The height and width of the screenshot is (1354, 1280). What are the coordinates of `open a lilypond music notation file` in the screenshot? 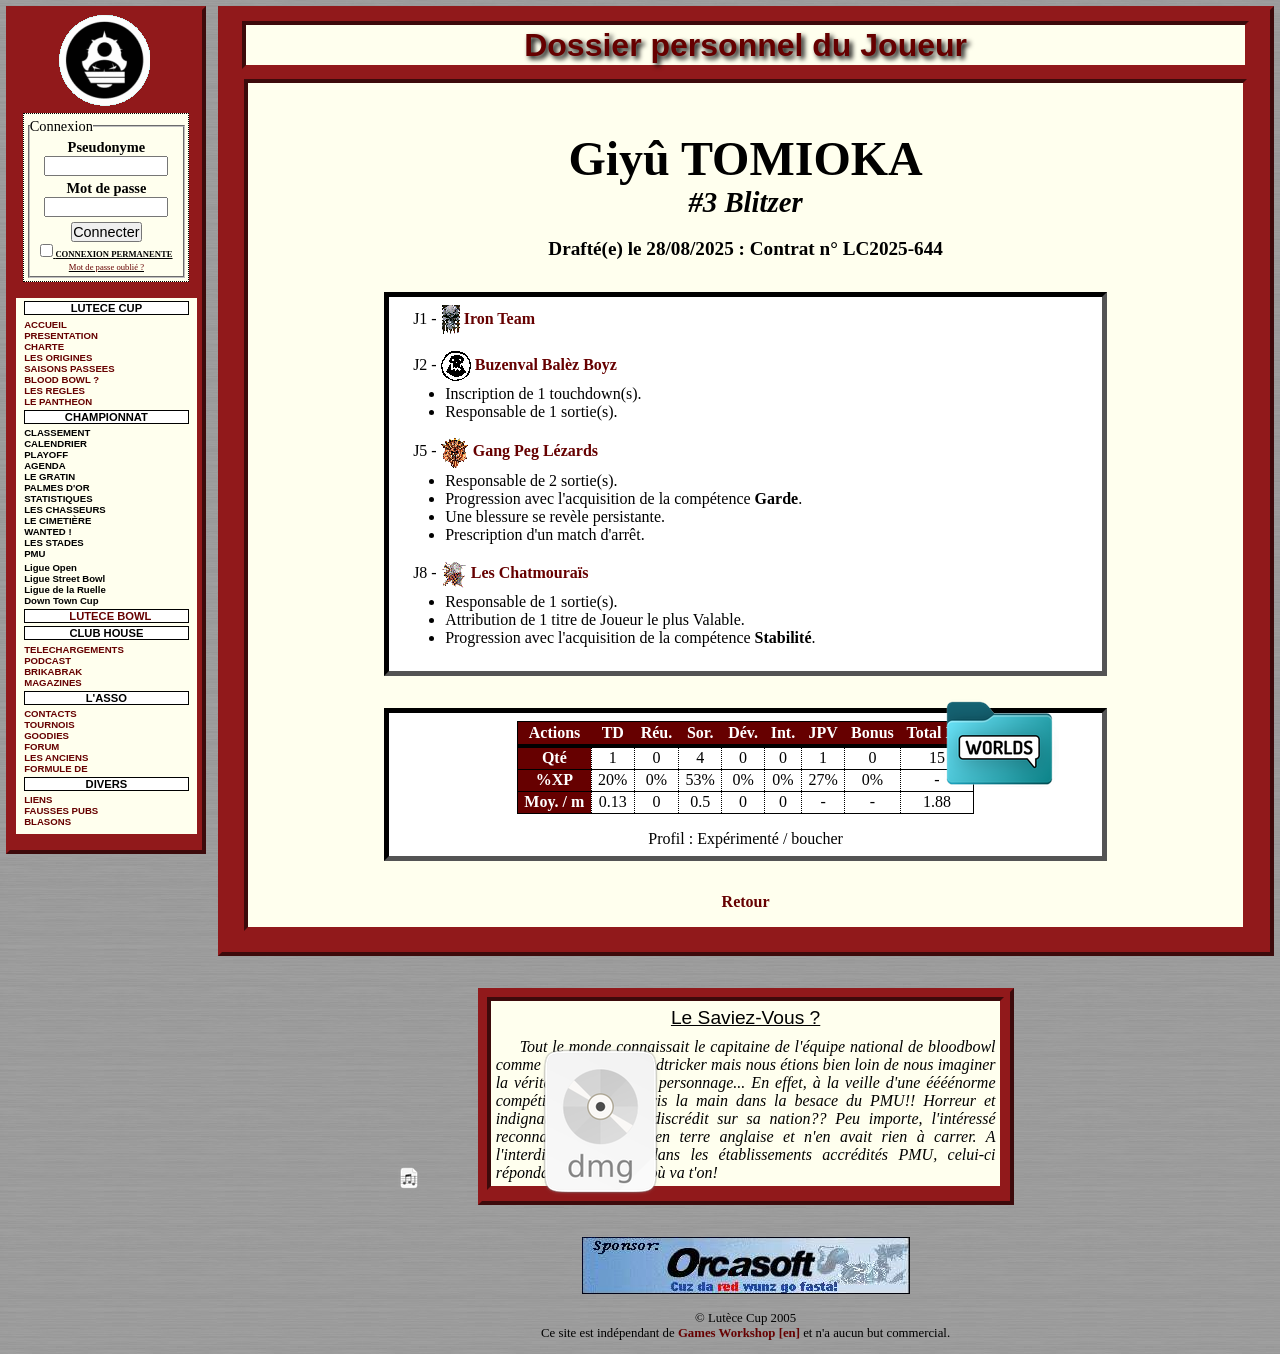 It's located at (409, 1178).